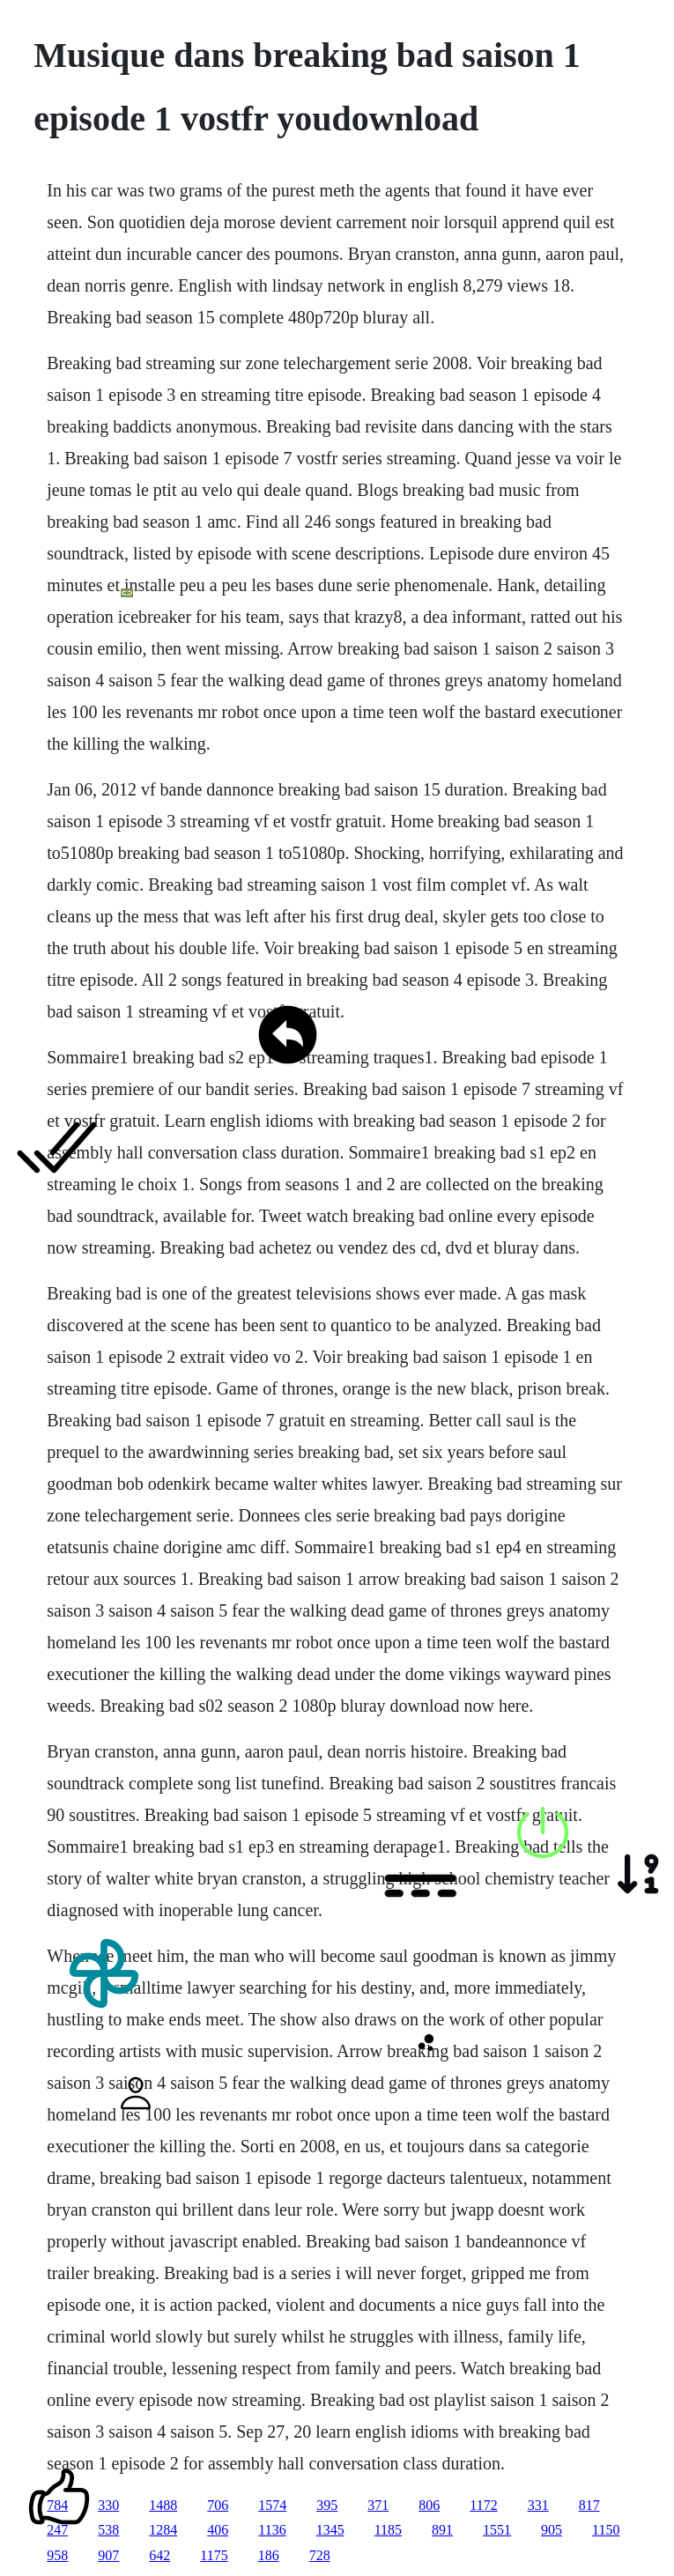  What do you see at coordinates (287, 1034) in the screenshot?
I see `undo the last action` at bounding box center [287, 1034].